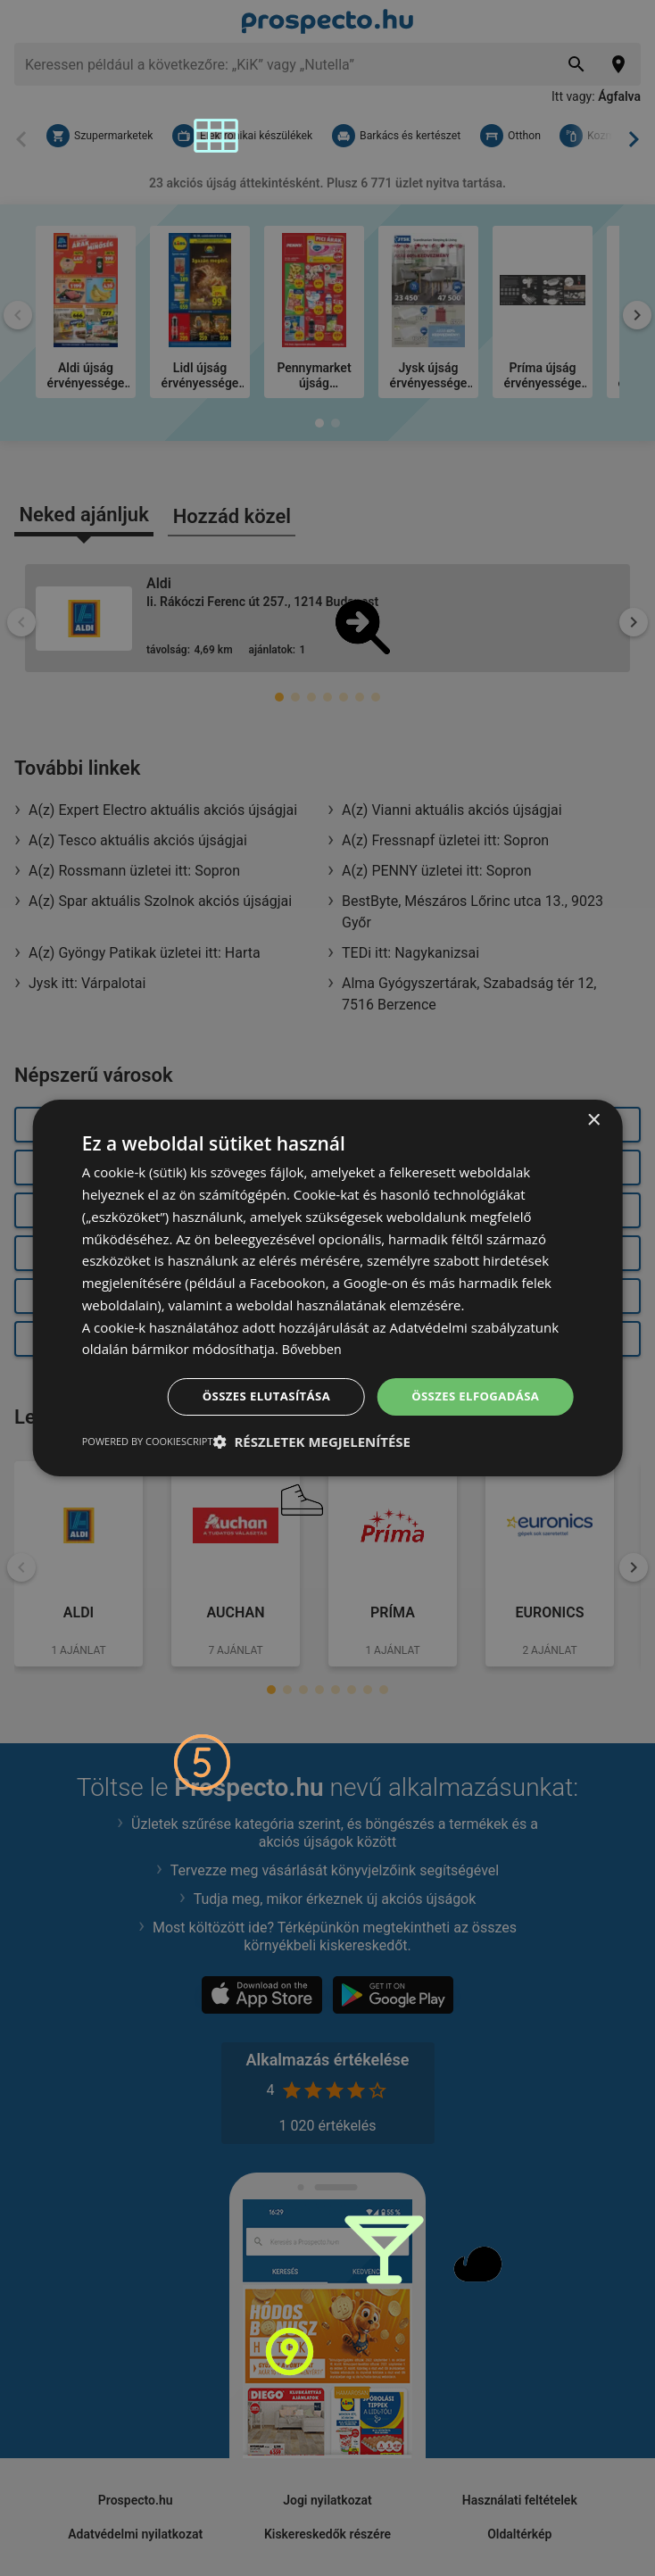  What do you see at coordinates (216, 136) in the screenshot?
I see `view all apps or menu options` at bounding box center [216, 136].